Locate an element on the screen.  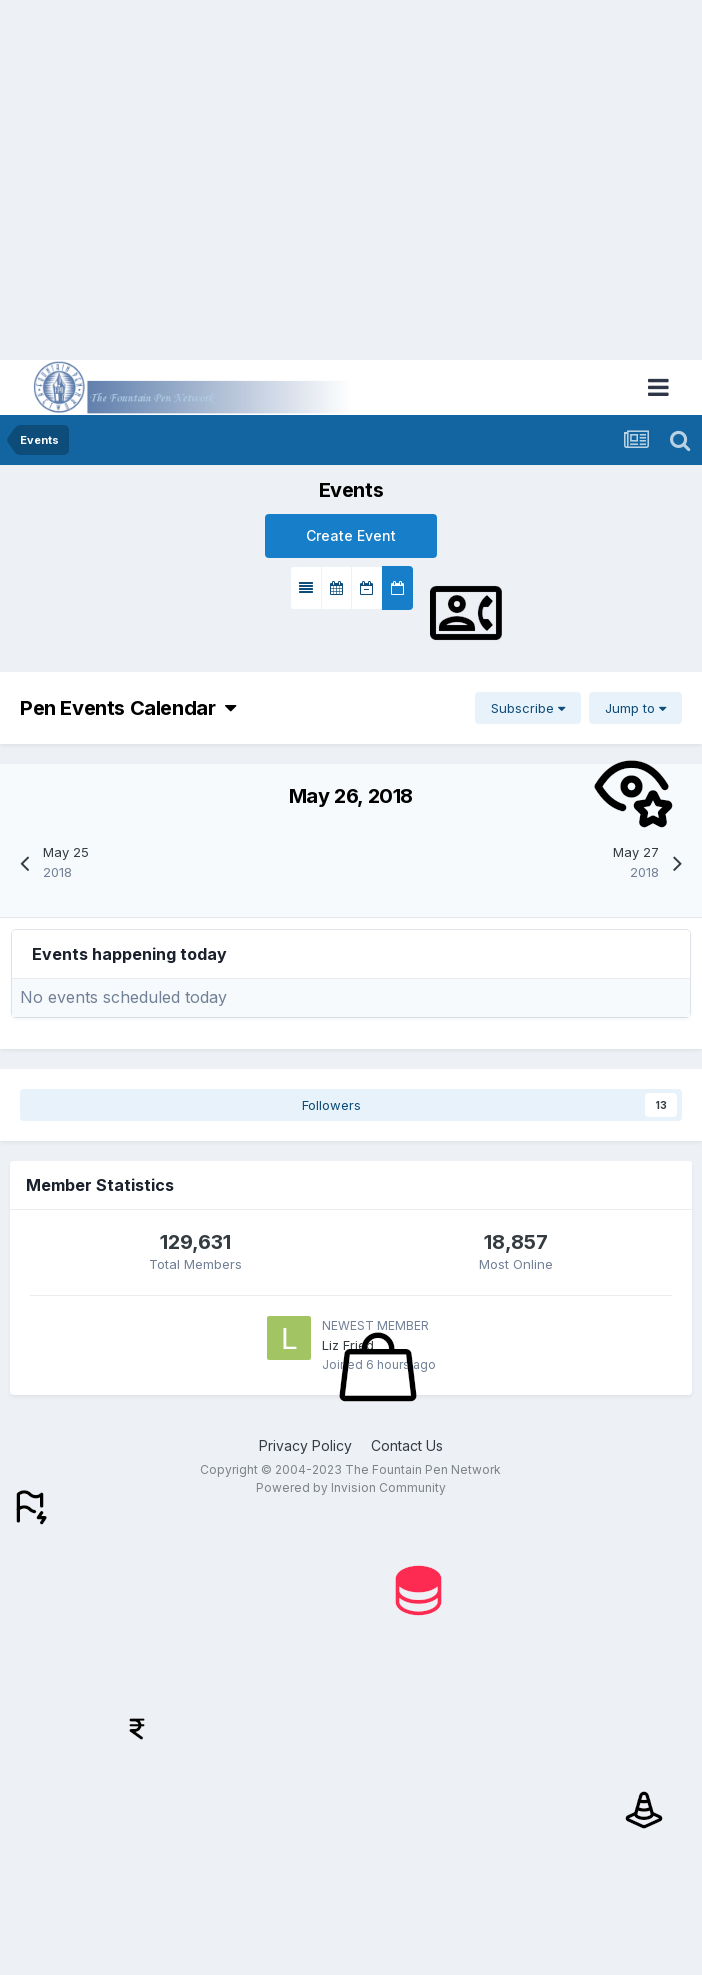
view contact's phone information is located at coordinates (466, 613).